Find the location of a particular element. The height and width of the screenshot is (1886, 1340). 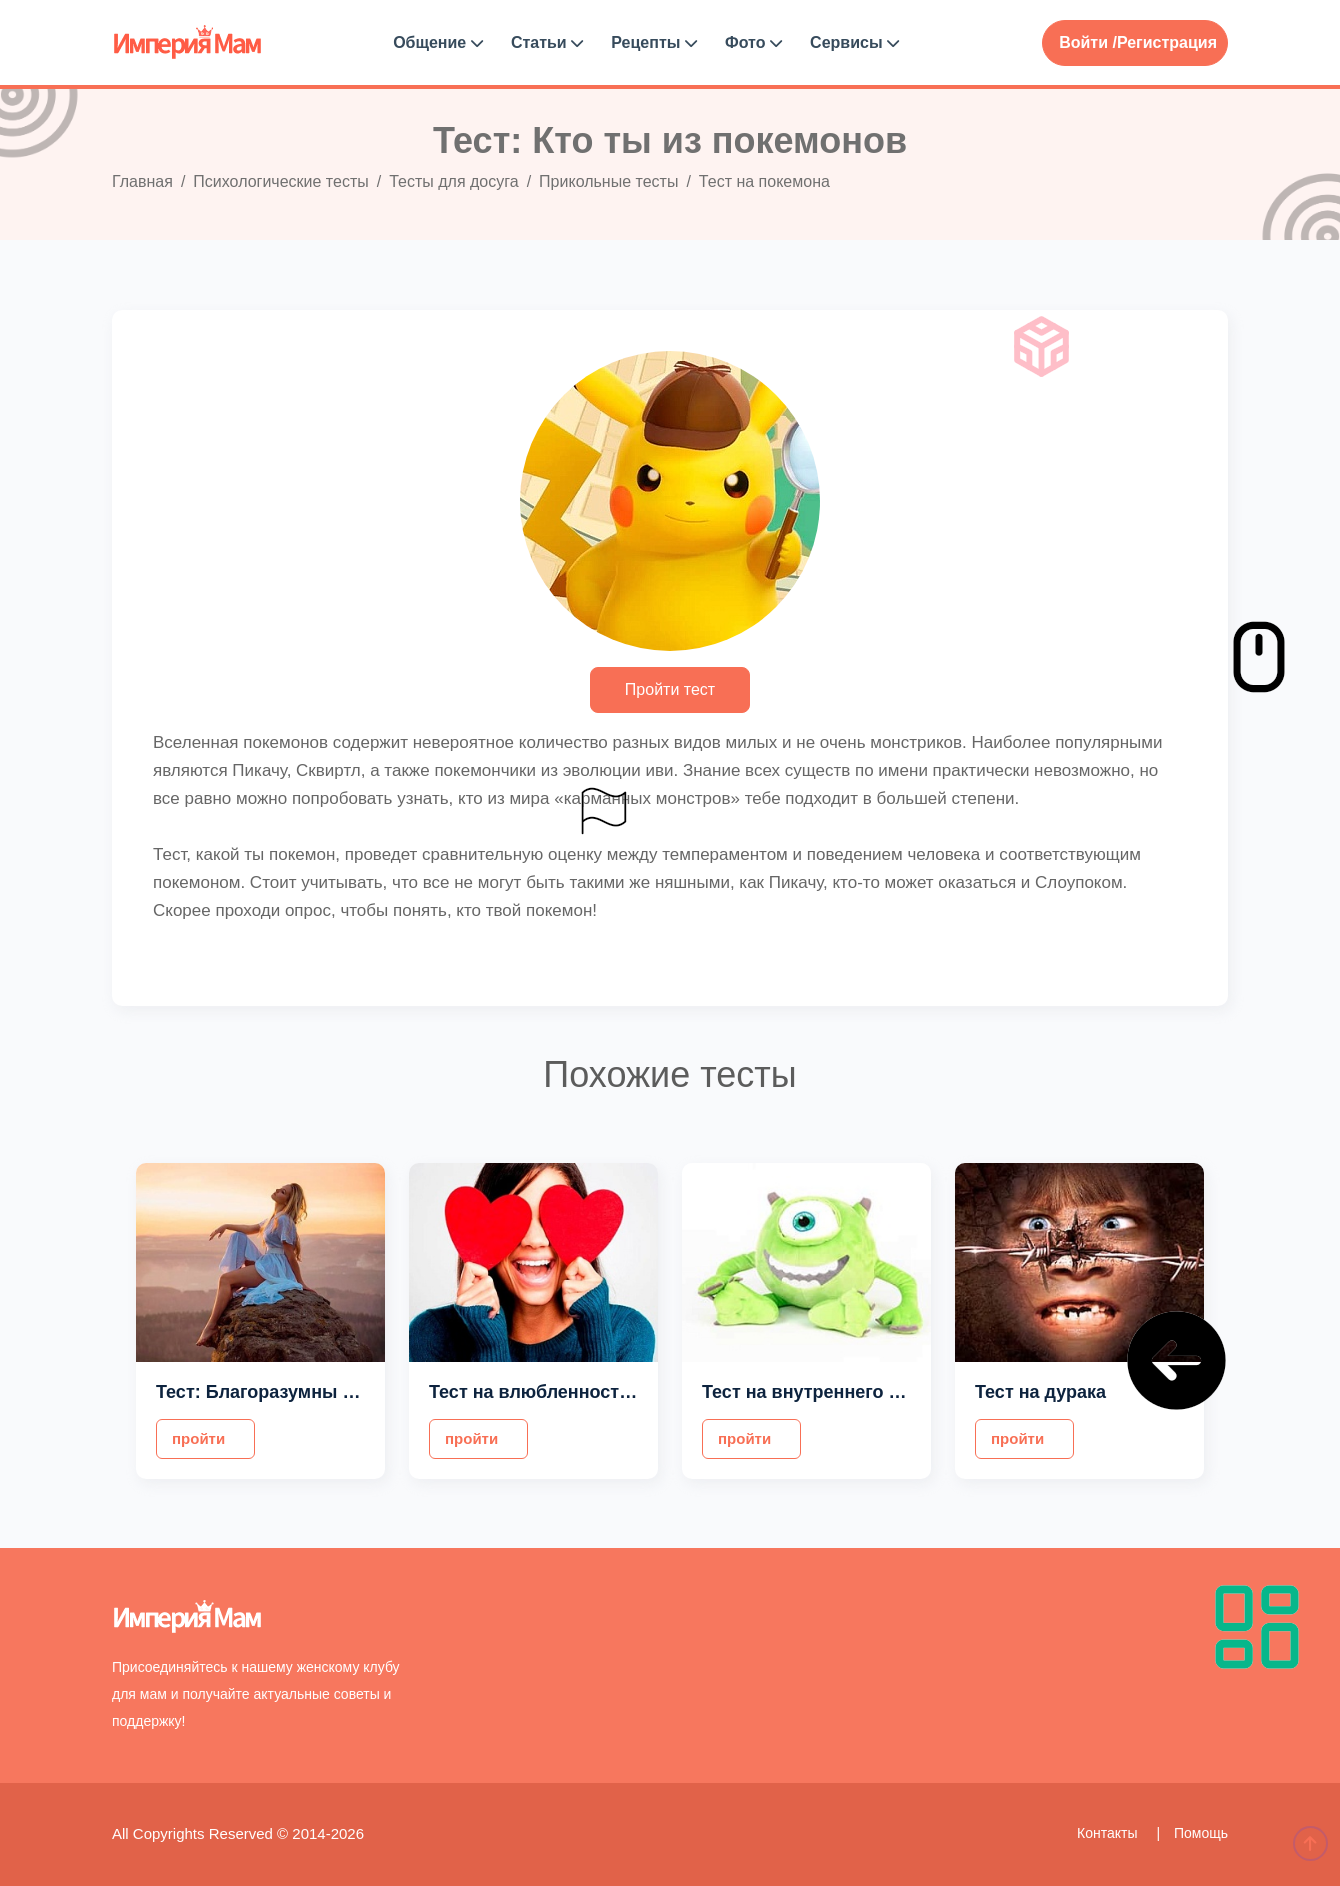

open CodeSandbox development environment is located at coordinates (1041, 346).